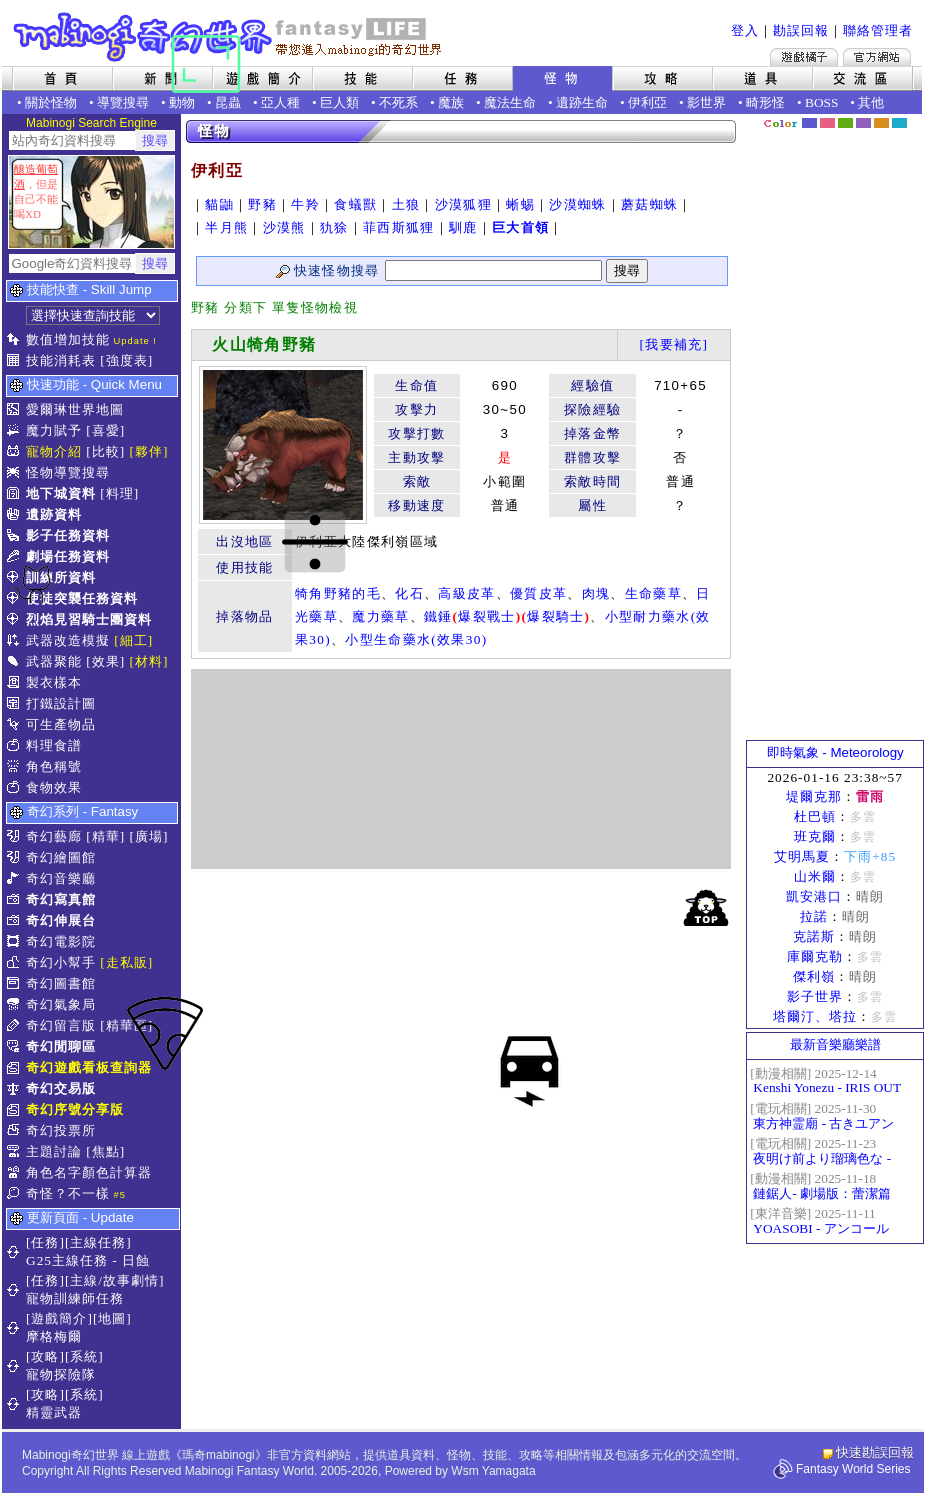 This screenshot has height=1495, width=926. I want to click on perform division calculation, so click(315, 542).